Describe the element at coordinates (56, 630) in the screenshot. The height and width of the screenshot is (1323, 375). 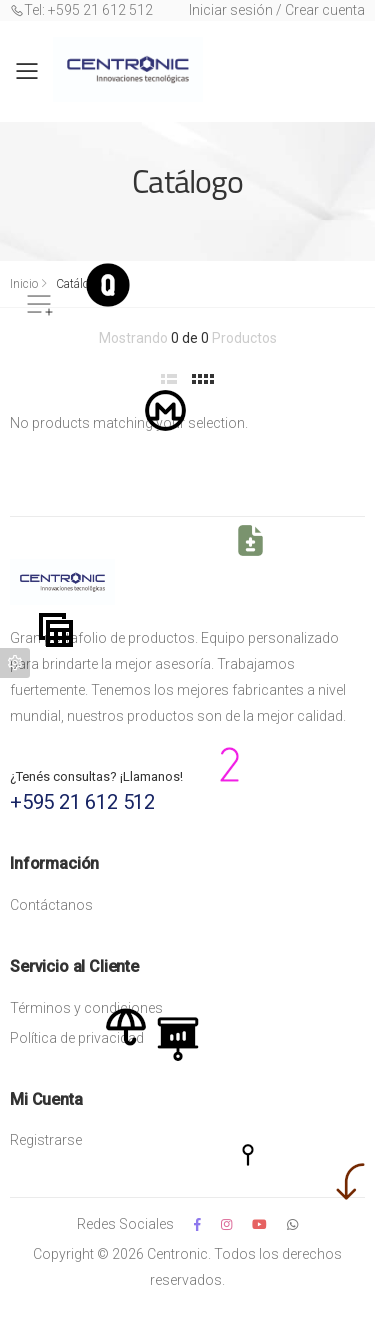
I see `switch to table or grid view` at that location.